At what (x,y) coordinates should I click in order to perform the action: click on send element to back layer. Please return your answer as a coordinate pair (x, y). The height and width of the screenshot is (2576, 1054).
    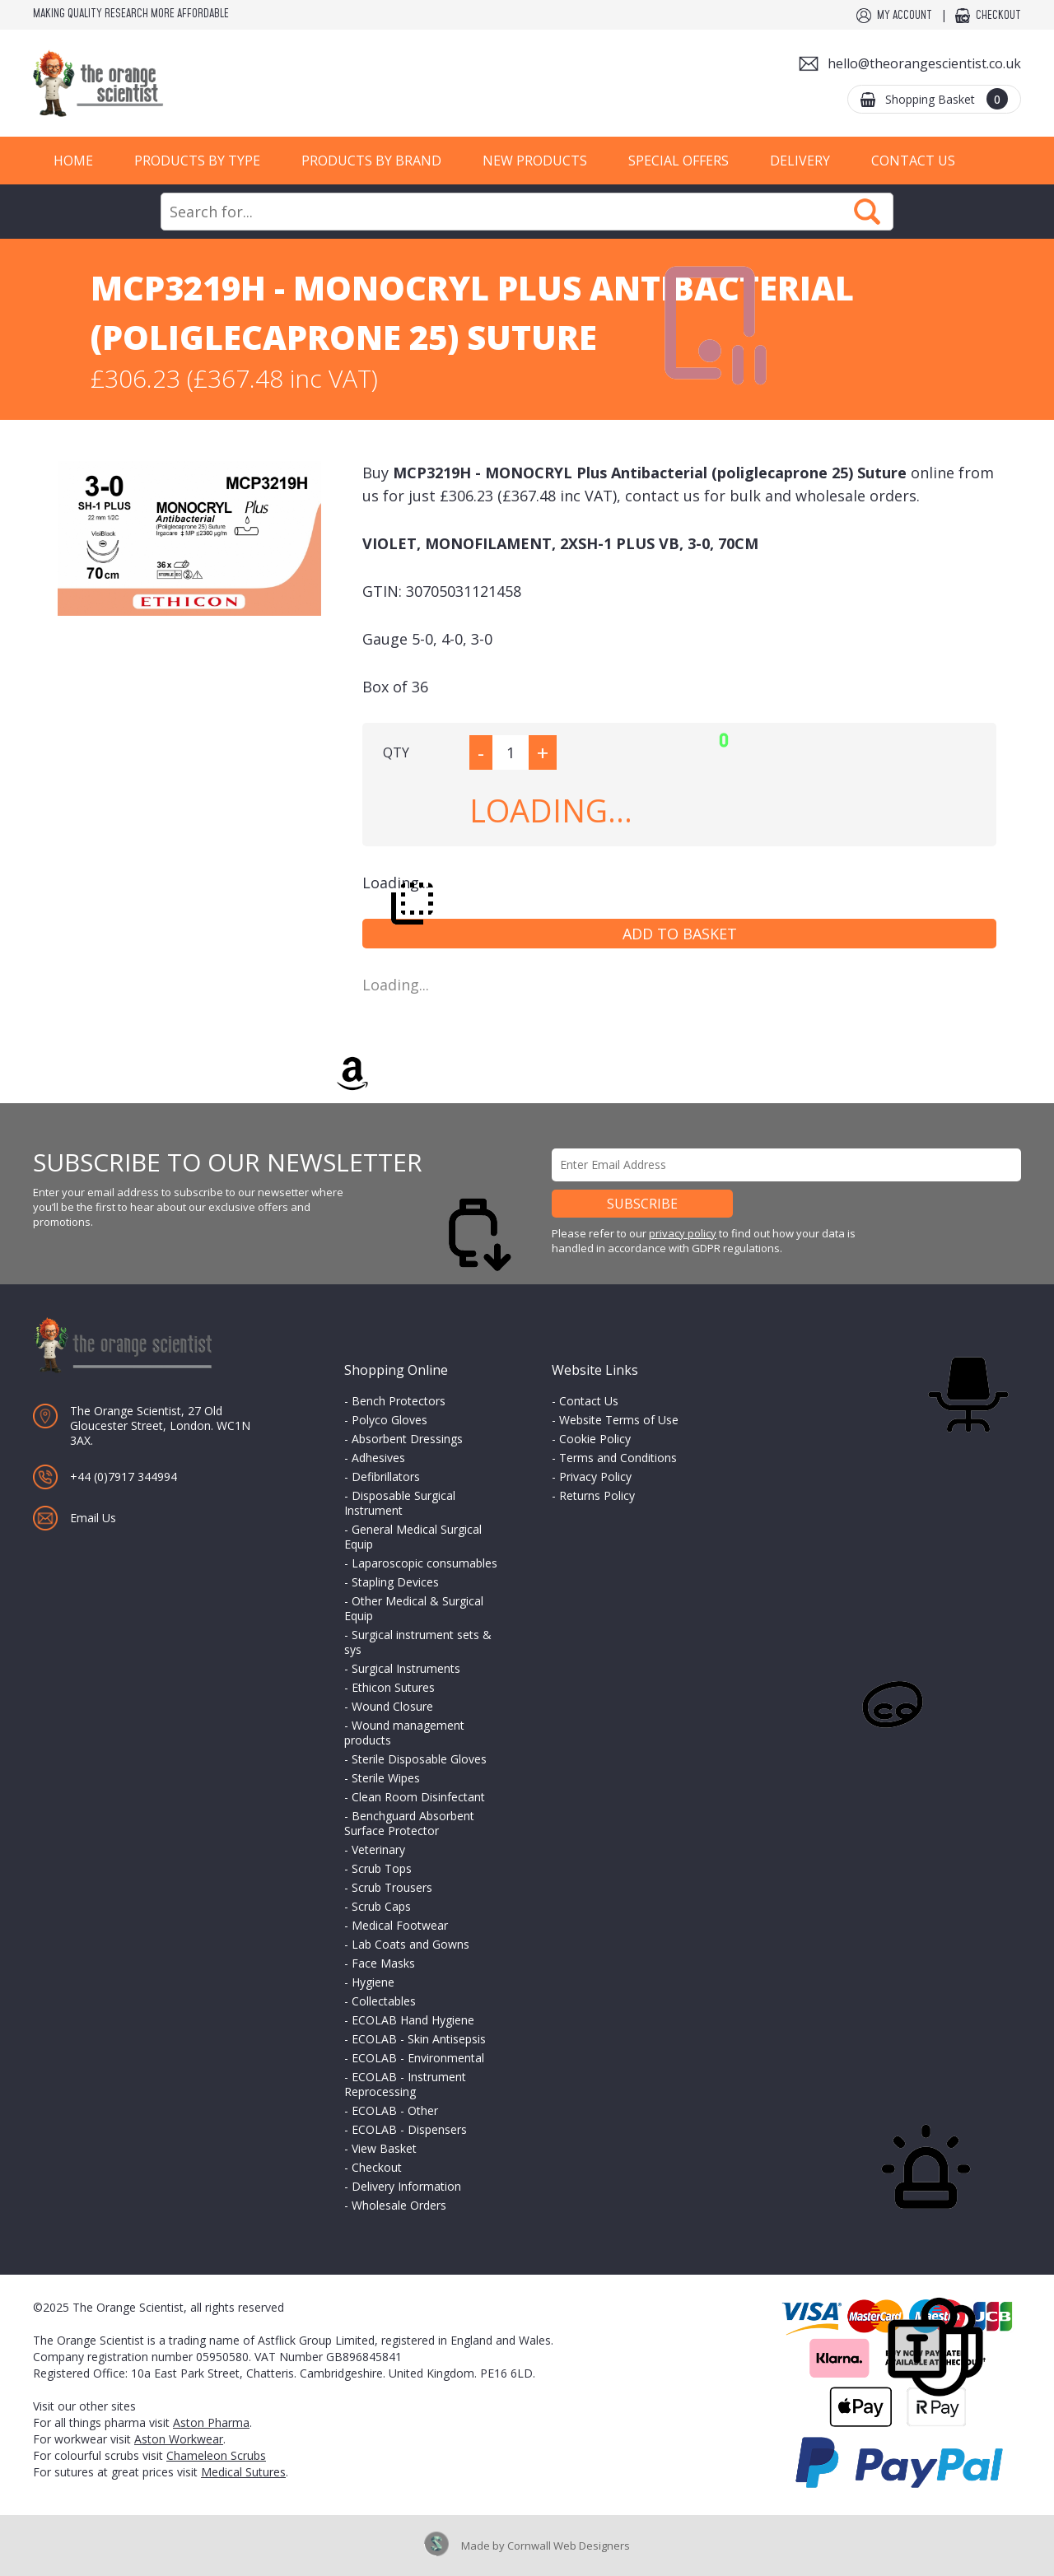
    Looking at the image, I should click on (412, 903).